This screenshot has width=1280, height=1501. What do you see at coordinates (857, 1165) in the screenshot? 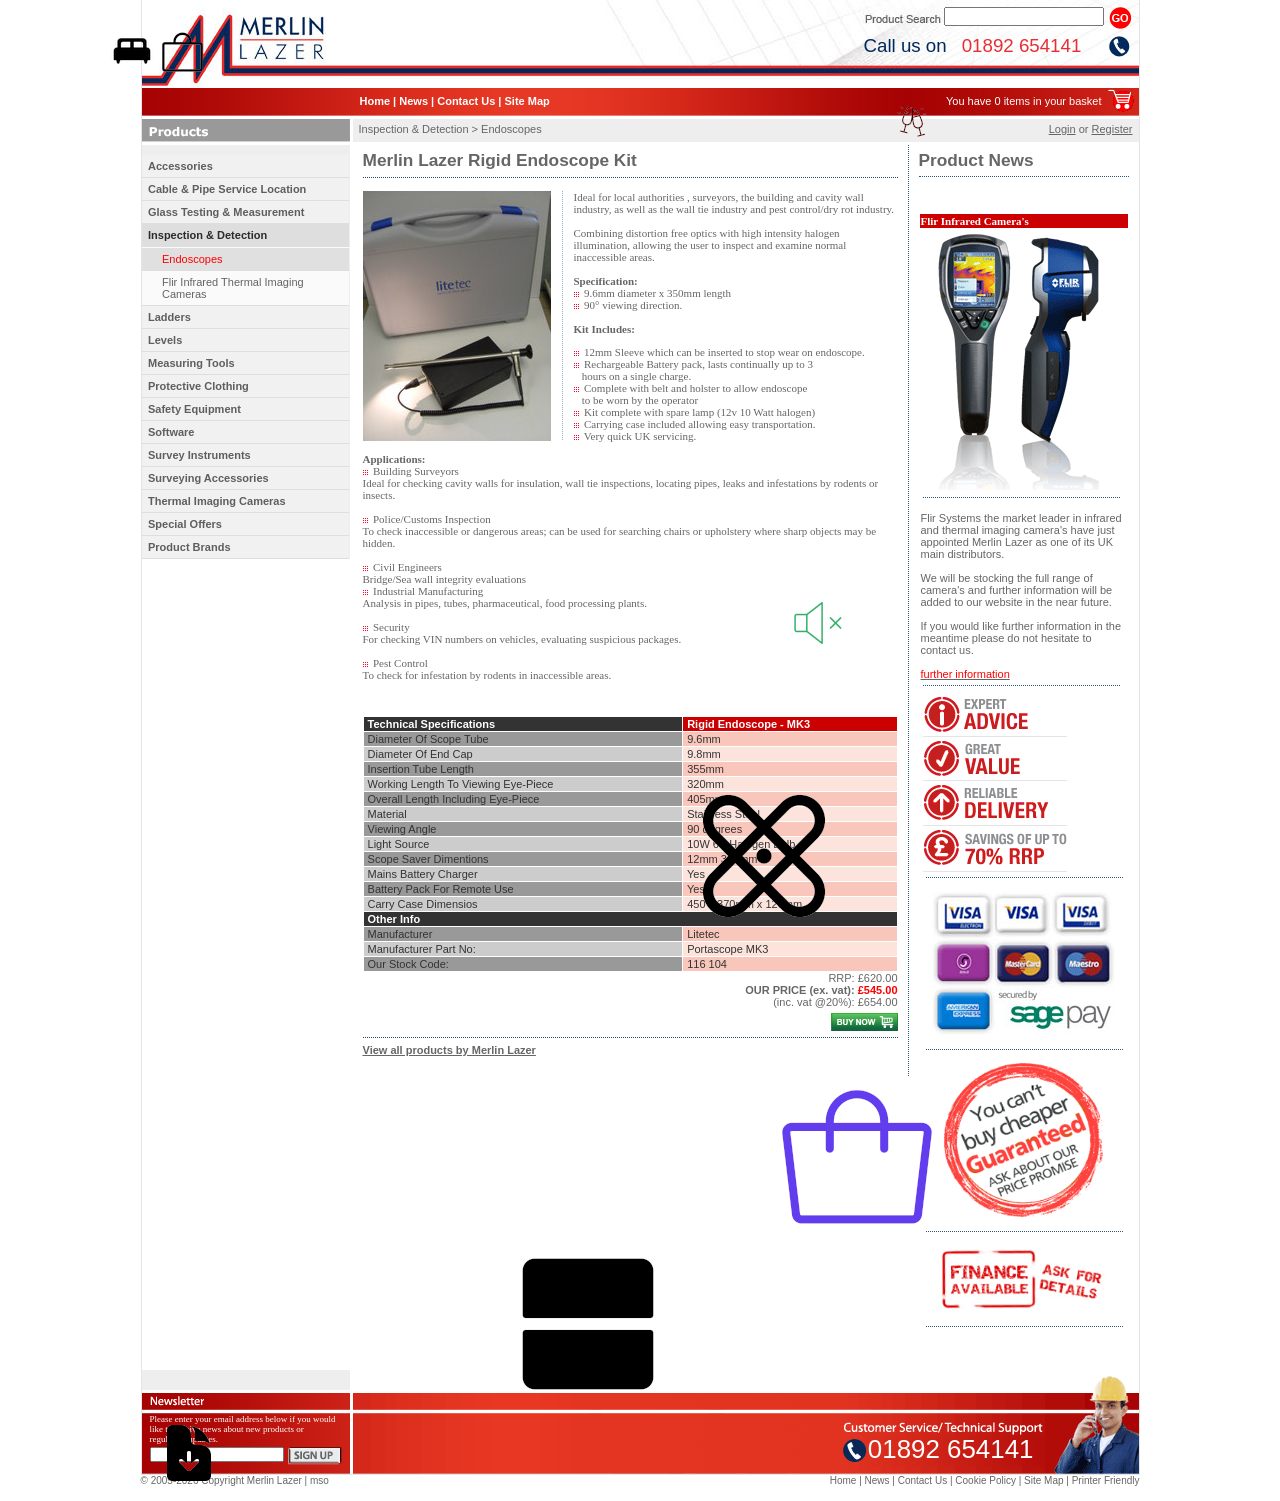
I see `view your shopping bag` at bounding box center [857, 1165].